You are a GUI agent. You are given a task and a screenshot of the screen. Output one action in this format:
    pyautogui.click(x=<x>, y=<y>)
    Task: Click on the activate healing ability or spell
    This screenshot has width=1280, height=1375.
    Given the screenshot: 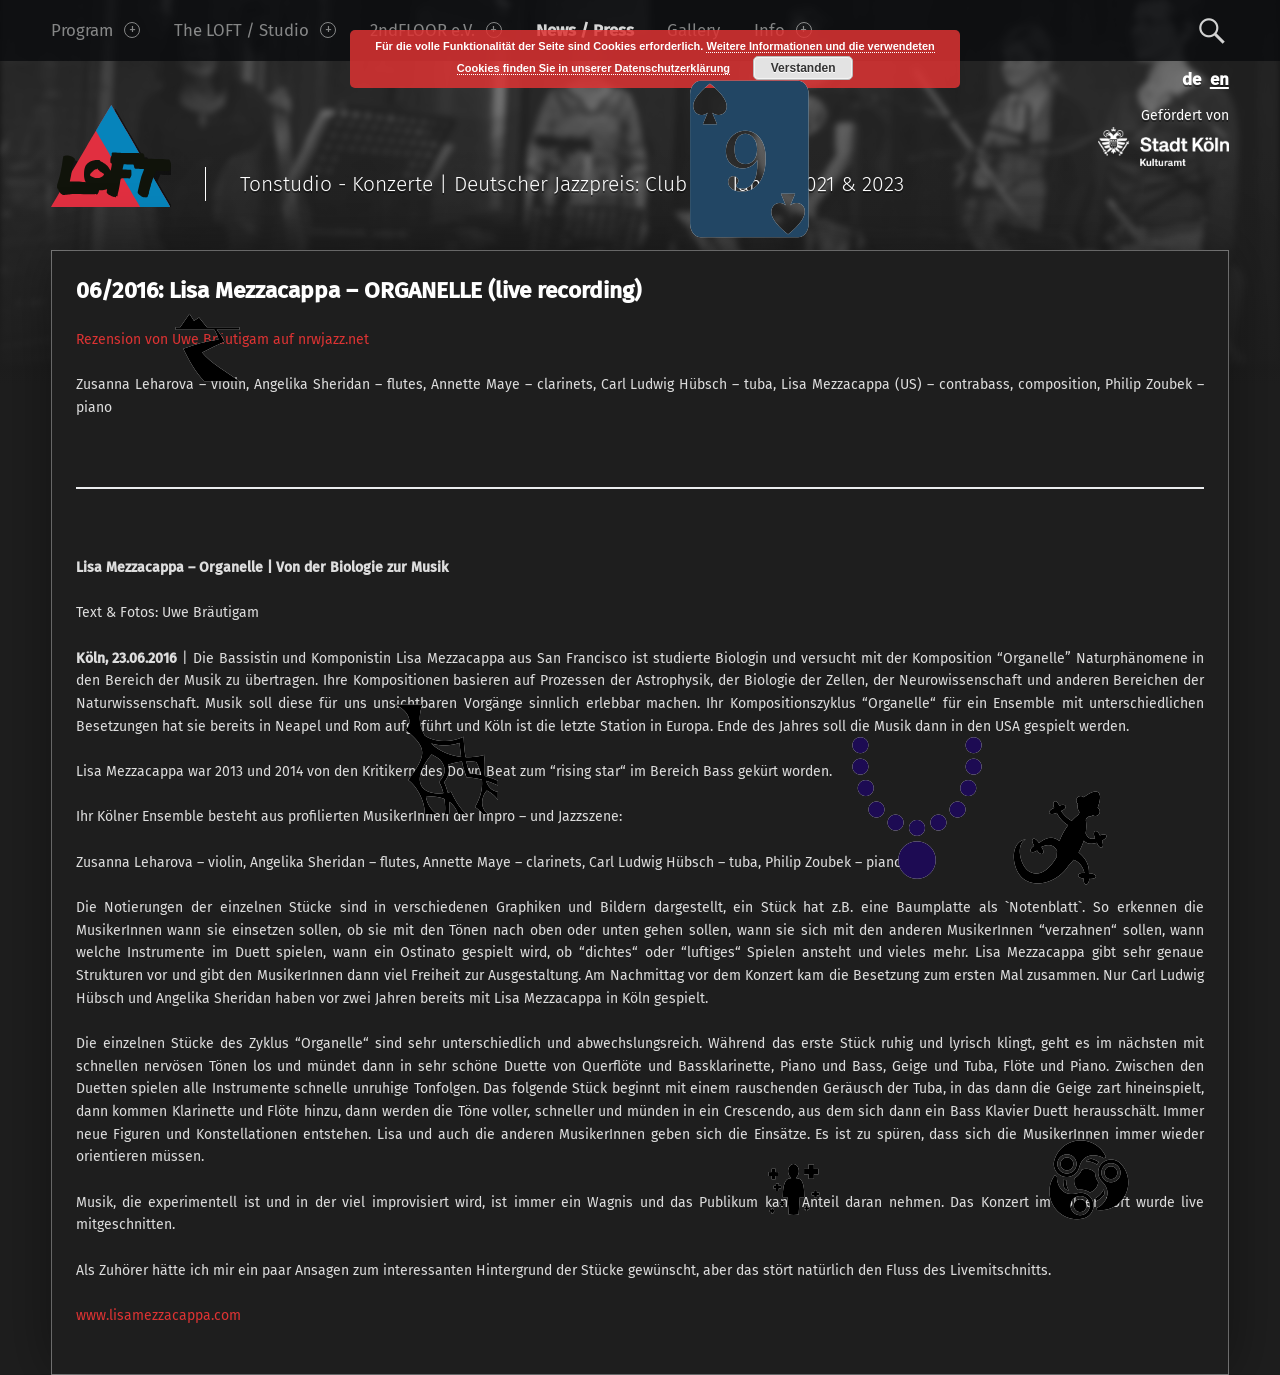 What is the action you would take?
    pyautogui.click(x=793, y=1189)
    